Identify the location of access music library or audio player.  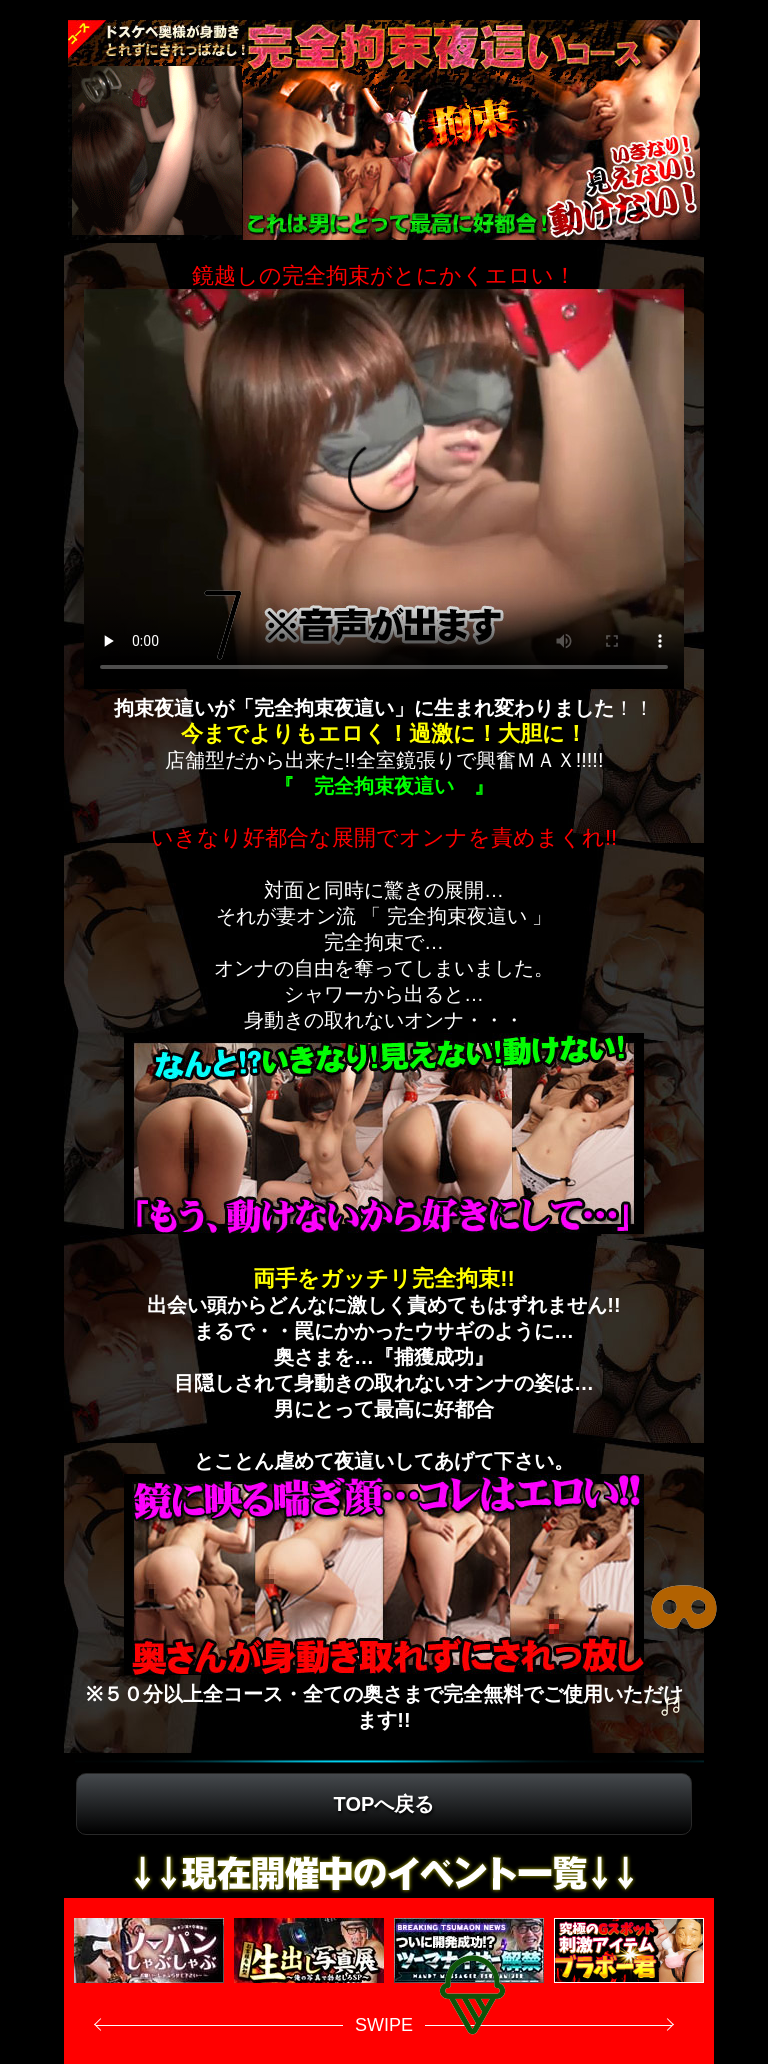
(671, 1706).